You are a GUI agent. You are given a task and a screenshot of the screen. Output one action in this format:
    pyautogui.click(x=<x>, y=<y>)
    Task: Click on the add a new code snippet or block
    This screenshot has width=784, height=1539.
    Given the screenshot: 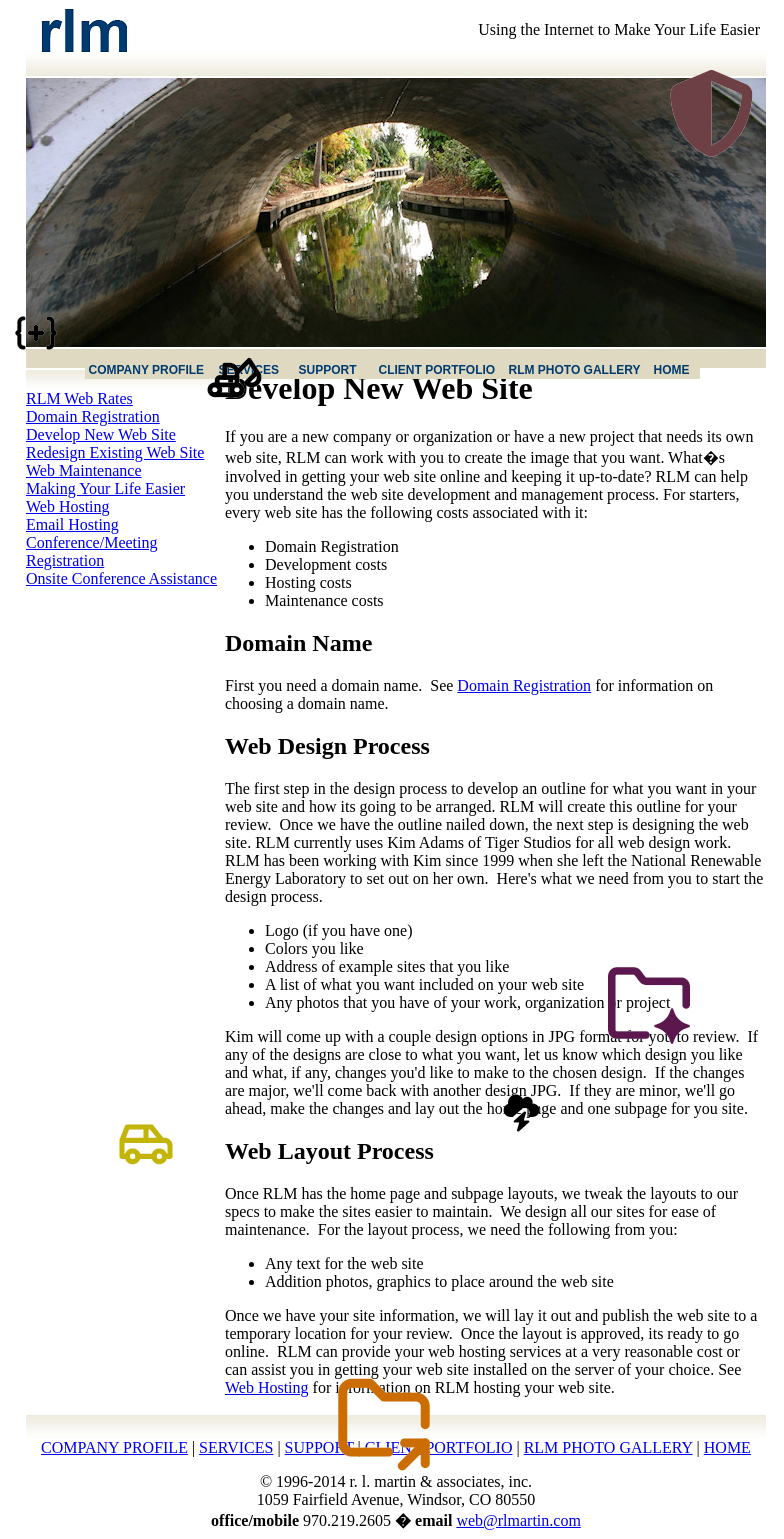 What is the action you would take?
    pyautogui.click(x=36, y=333)
    